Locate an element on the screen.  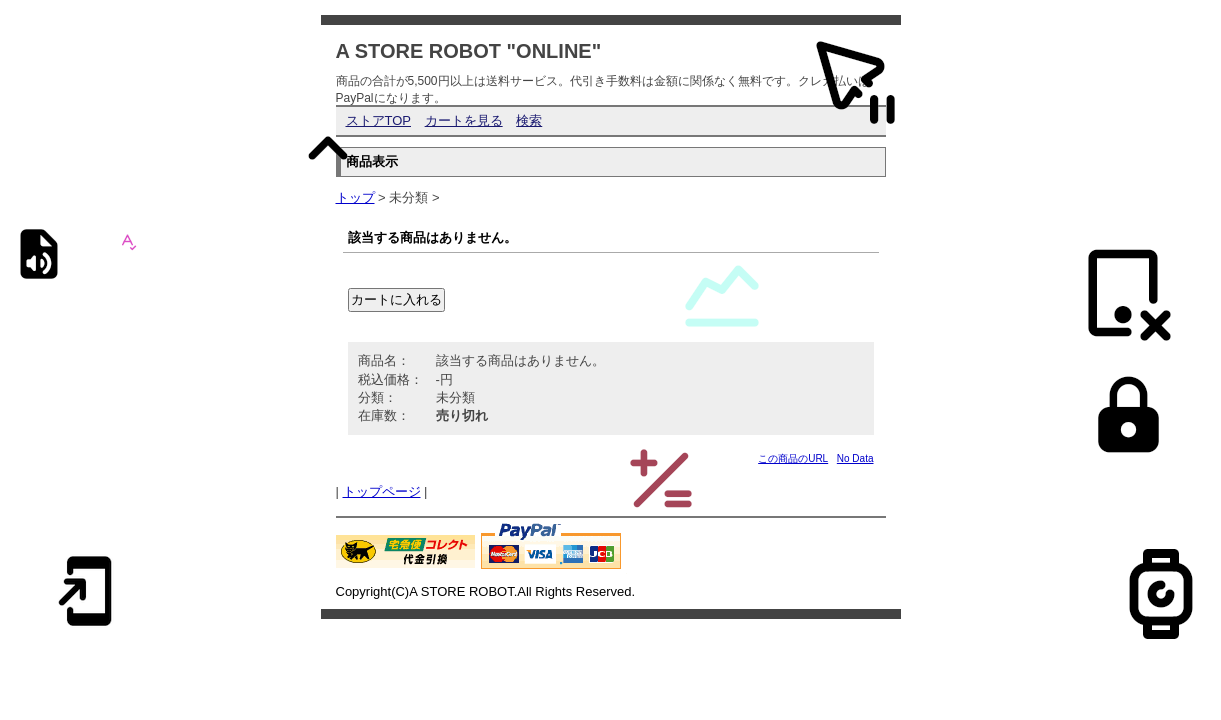
view smartwatch activity statistics is located at coordinates (1161, 594).